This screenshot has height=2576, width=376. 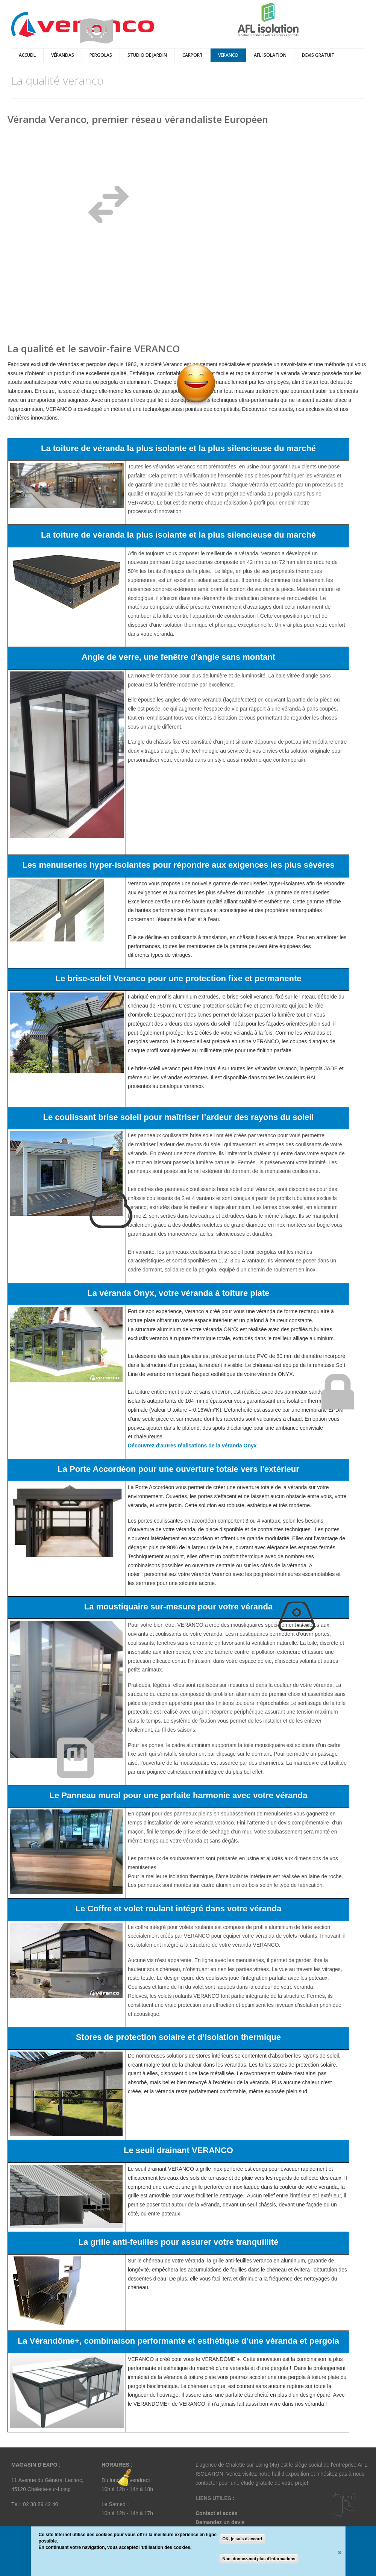 I want to click on clear all items or entries, so click(x=125, y=2478).